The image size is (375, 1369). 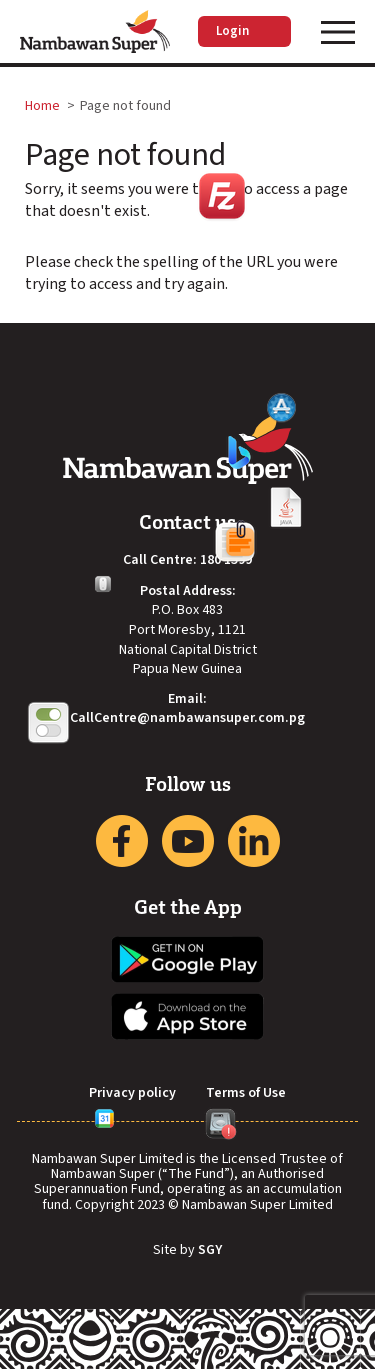 I want to click on disk space warning alert, so click(x=220, y=1123).